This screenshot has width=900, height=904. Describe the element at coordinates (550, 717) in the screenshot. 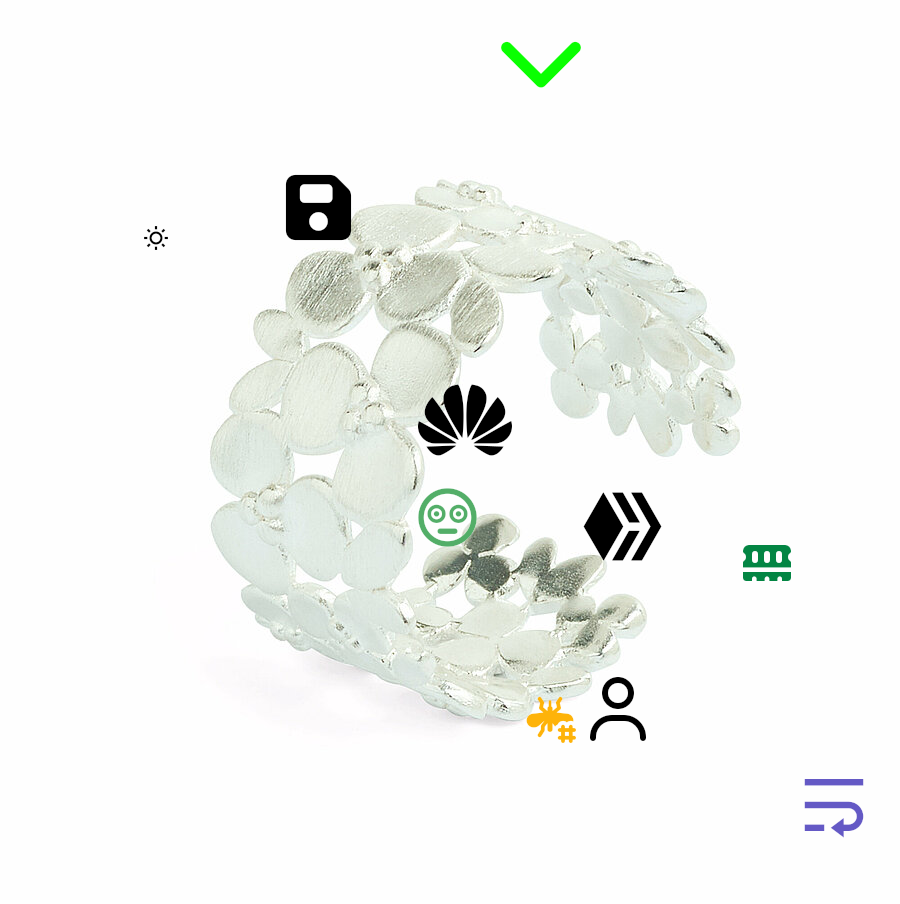

I see `mosquito protection or pest control settings` at that location.